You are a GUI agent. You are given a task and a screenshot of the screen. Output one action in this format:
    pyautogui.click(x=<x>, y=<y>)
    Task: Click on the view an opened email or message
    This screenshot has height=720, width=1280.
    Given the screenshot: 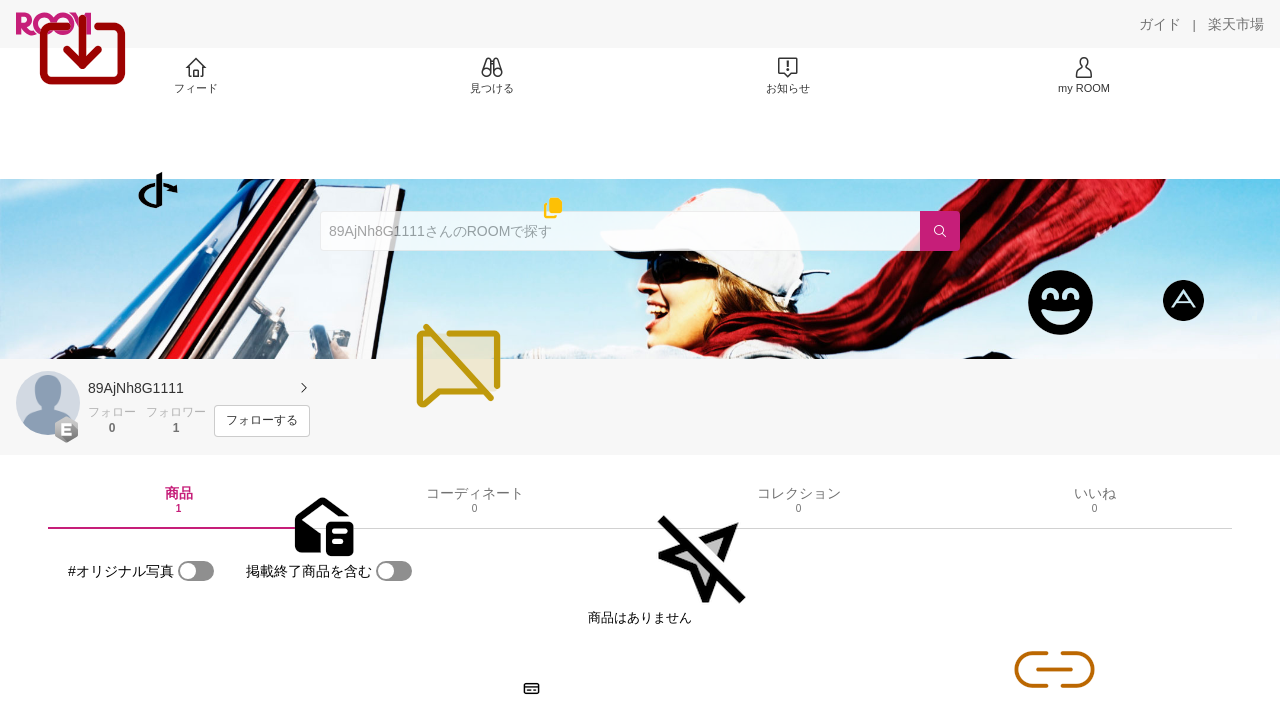 What is the action you would take?
    pyautogui.click(x=322, y=528)
    